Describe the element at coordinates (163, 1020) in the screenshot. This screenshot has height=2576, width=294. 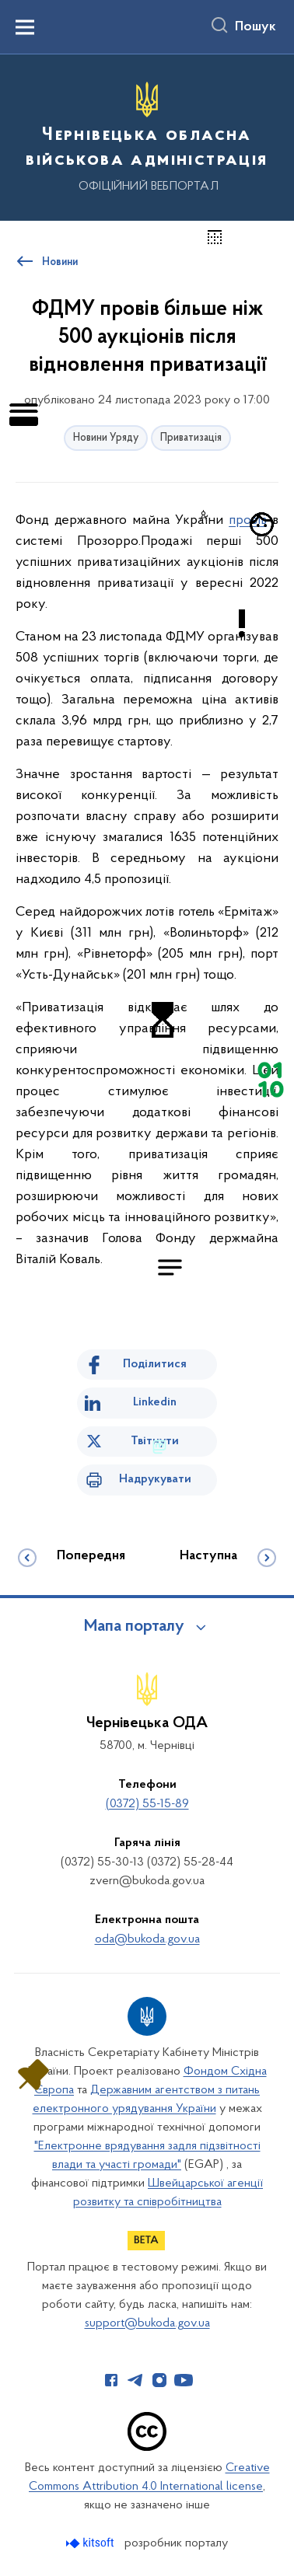
I see `indicates time remaining or process in progress` at that location.